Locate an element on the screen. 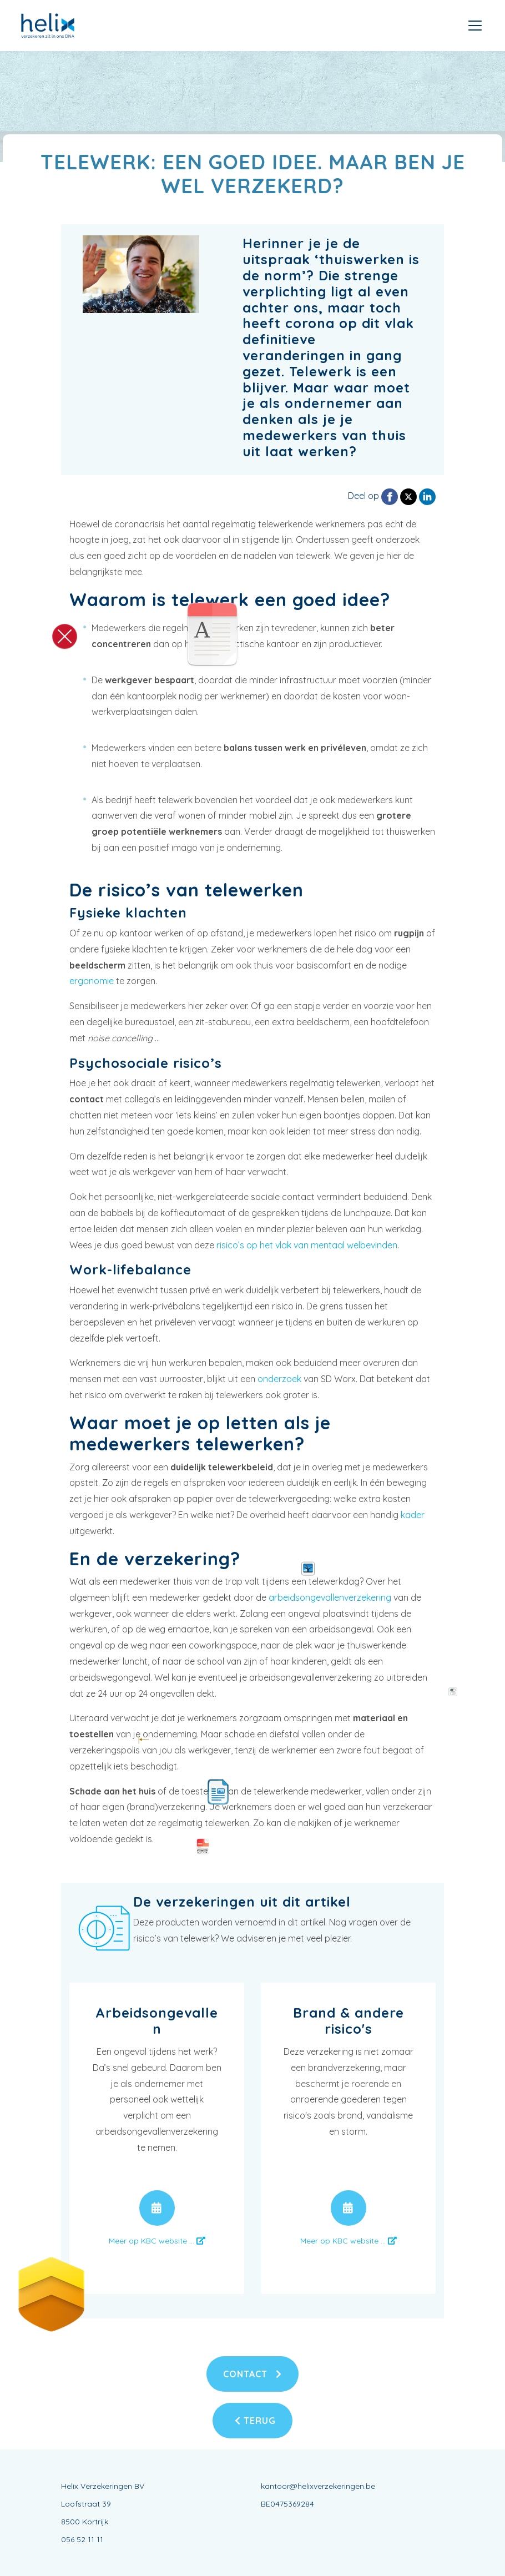 Image resolution: width=505 pixels, height=2576 pixels. open the papers document reader app is located at coordinates (203, 1846).